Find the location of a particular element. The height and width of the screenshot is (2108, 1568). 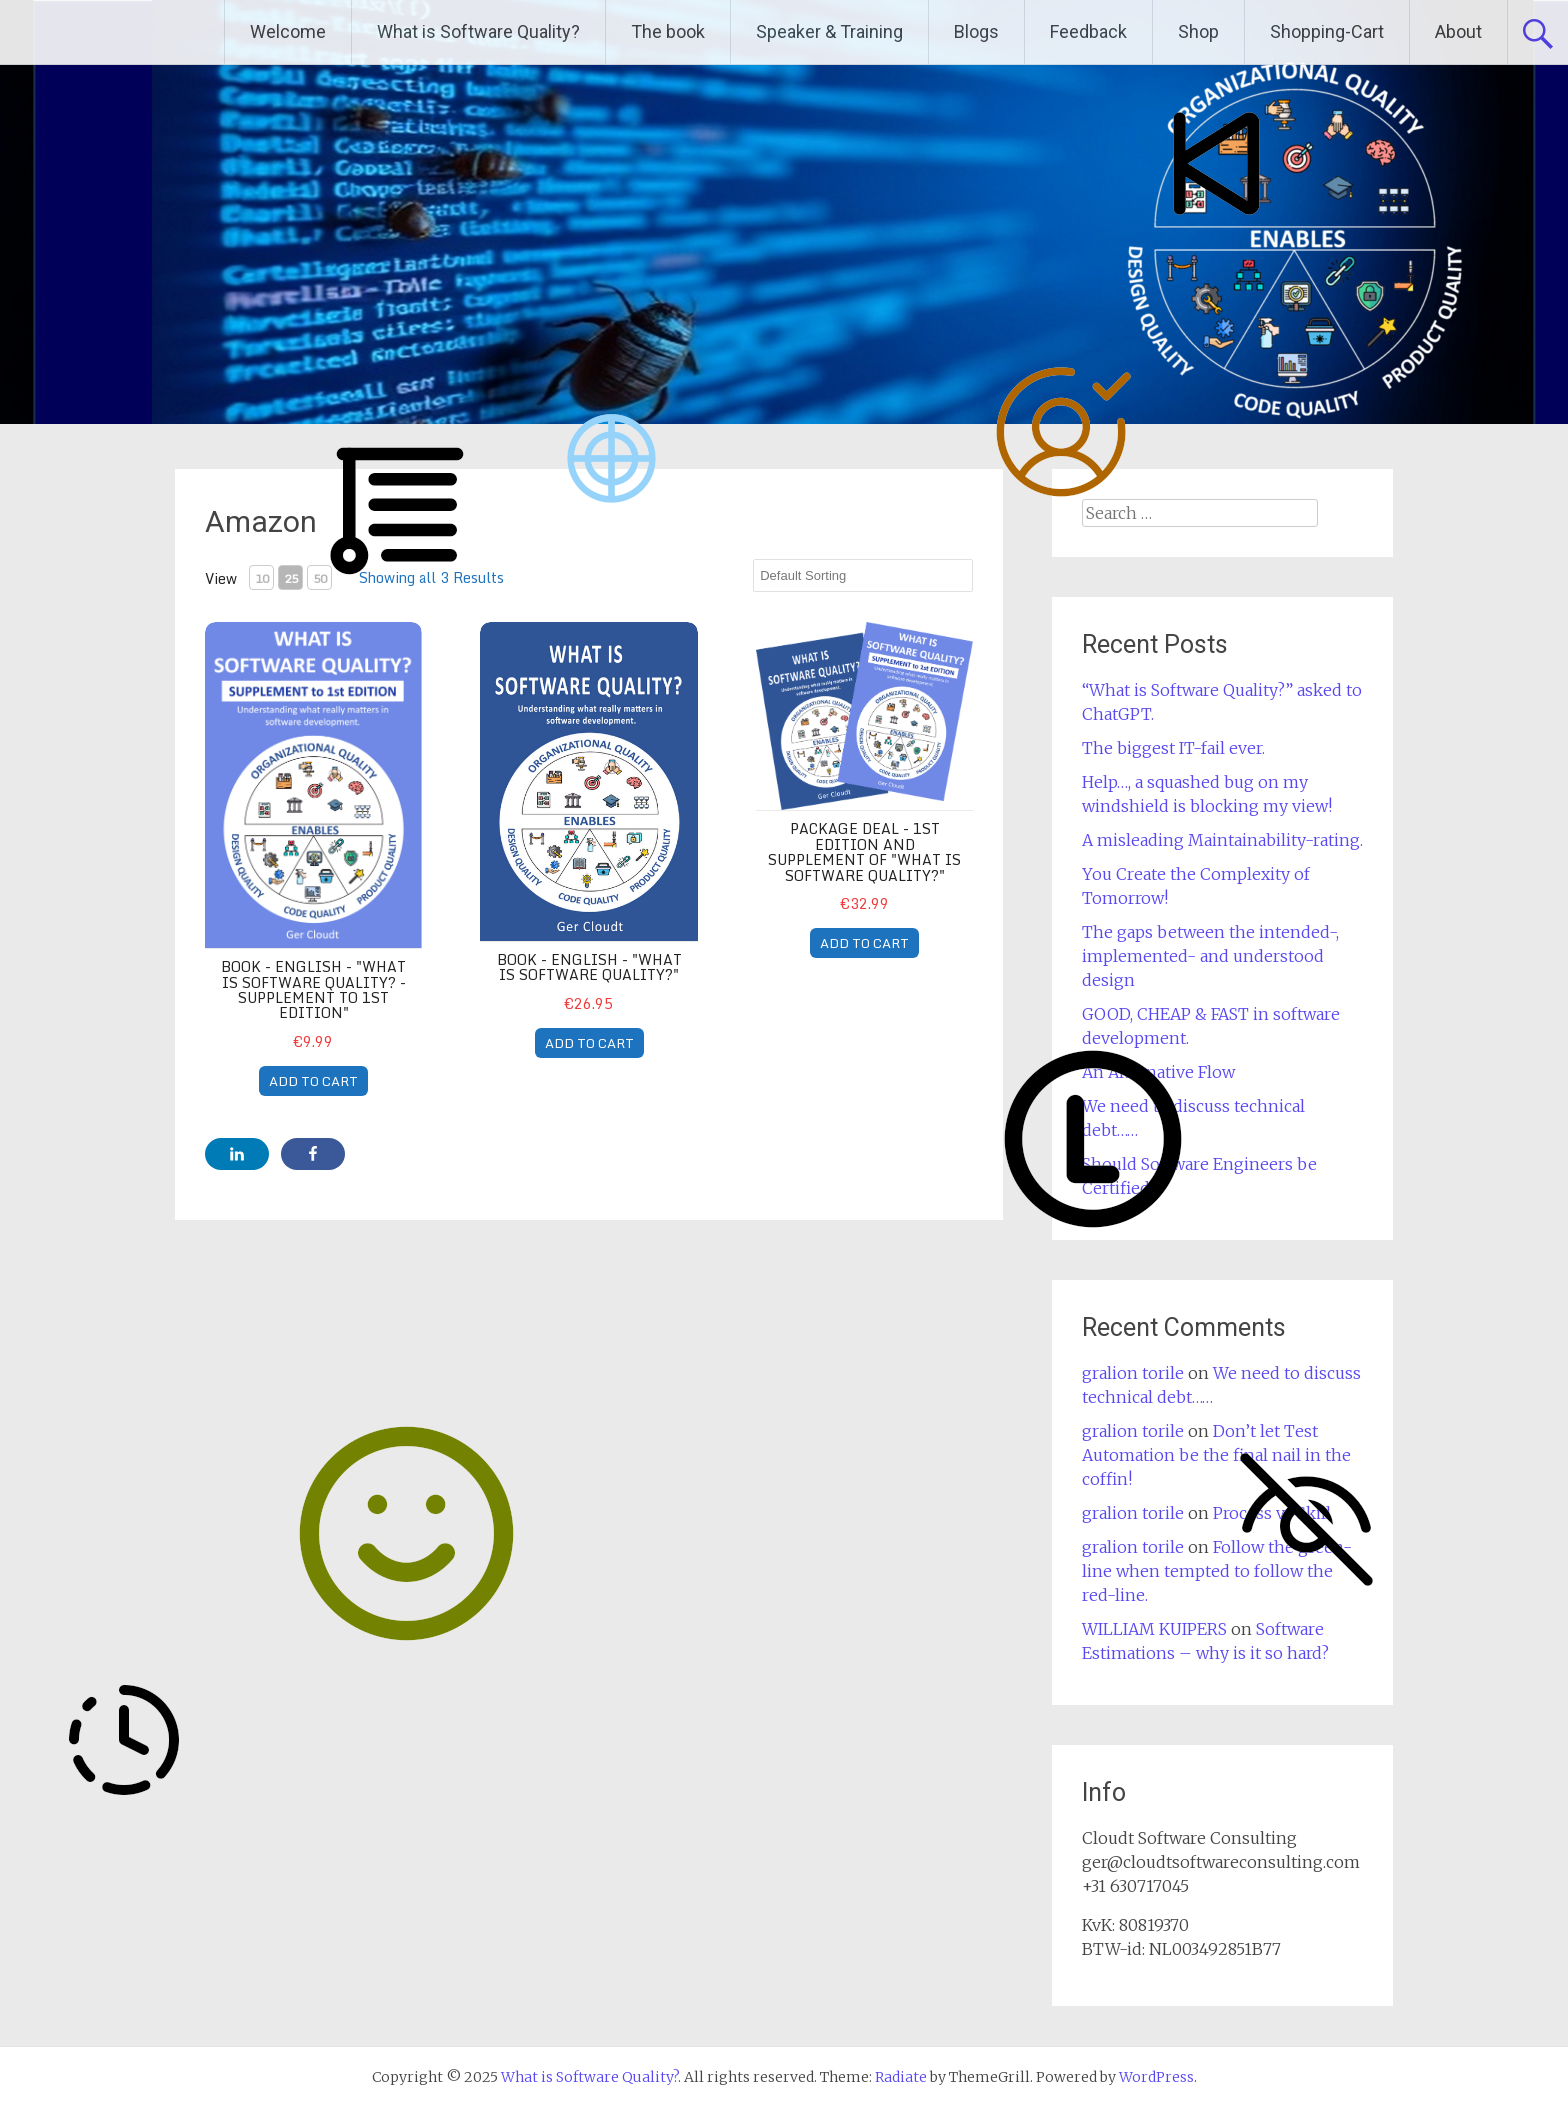

verified user profile is located at coordinates (1061, 432).